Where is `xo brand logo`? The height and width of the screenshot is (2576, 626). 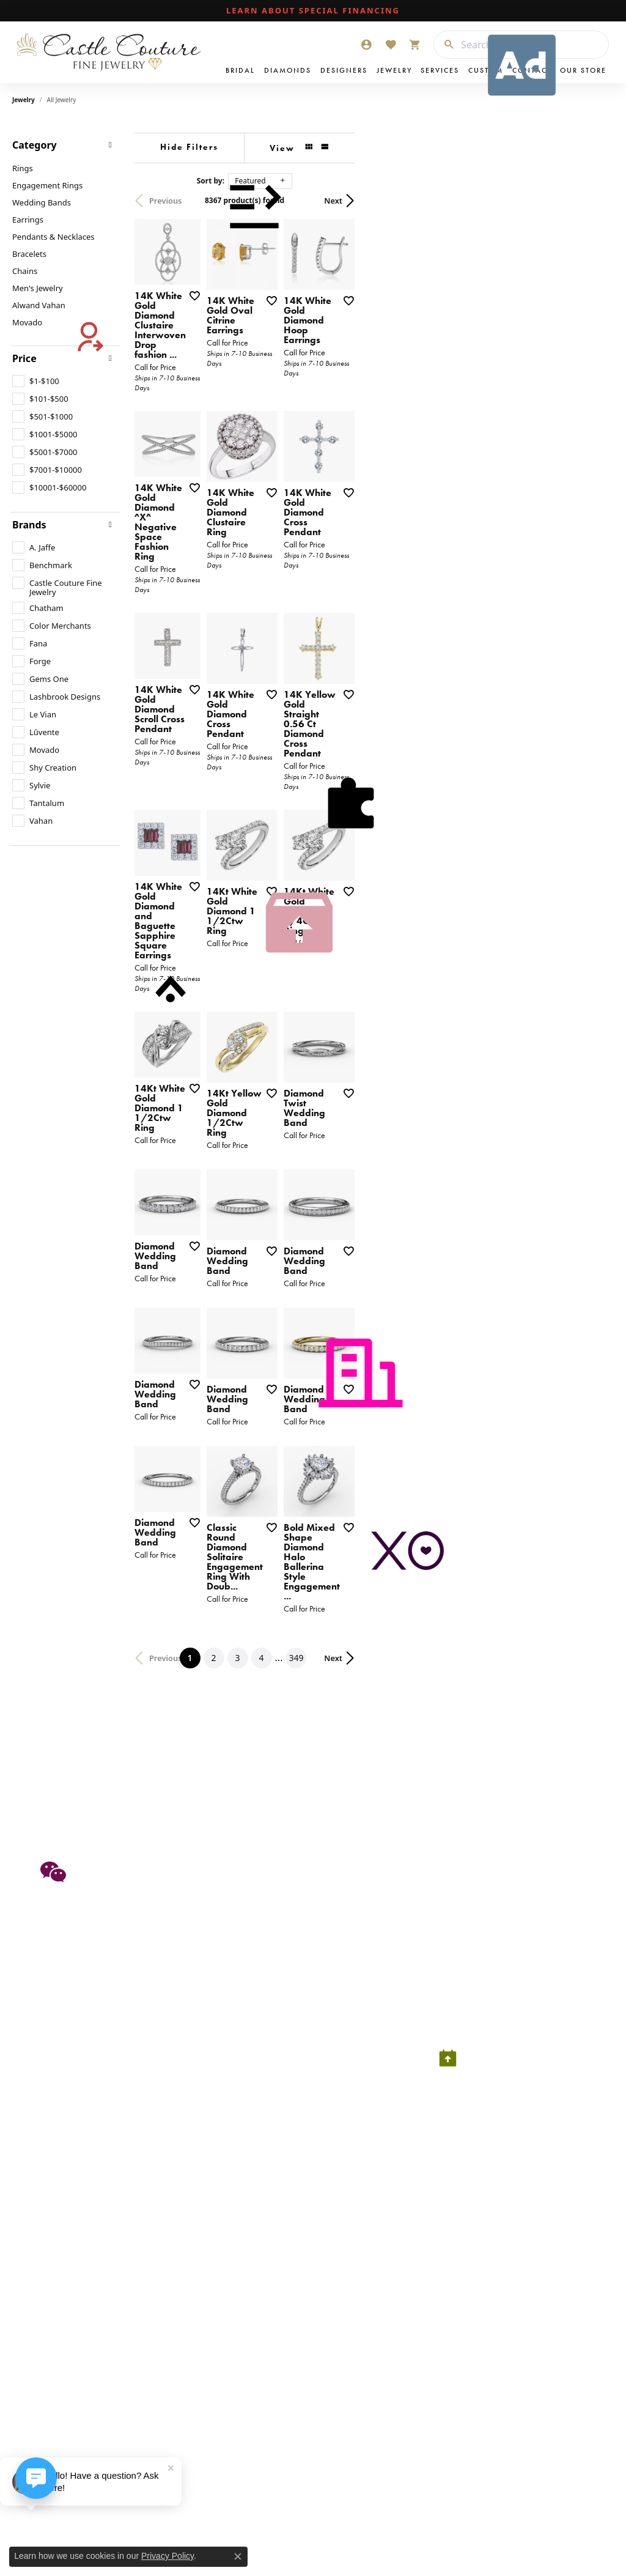 xo brand logo is located at coordinates (407, 1550).